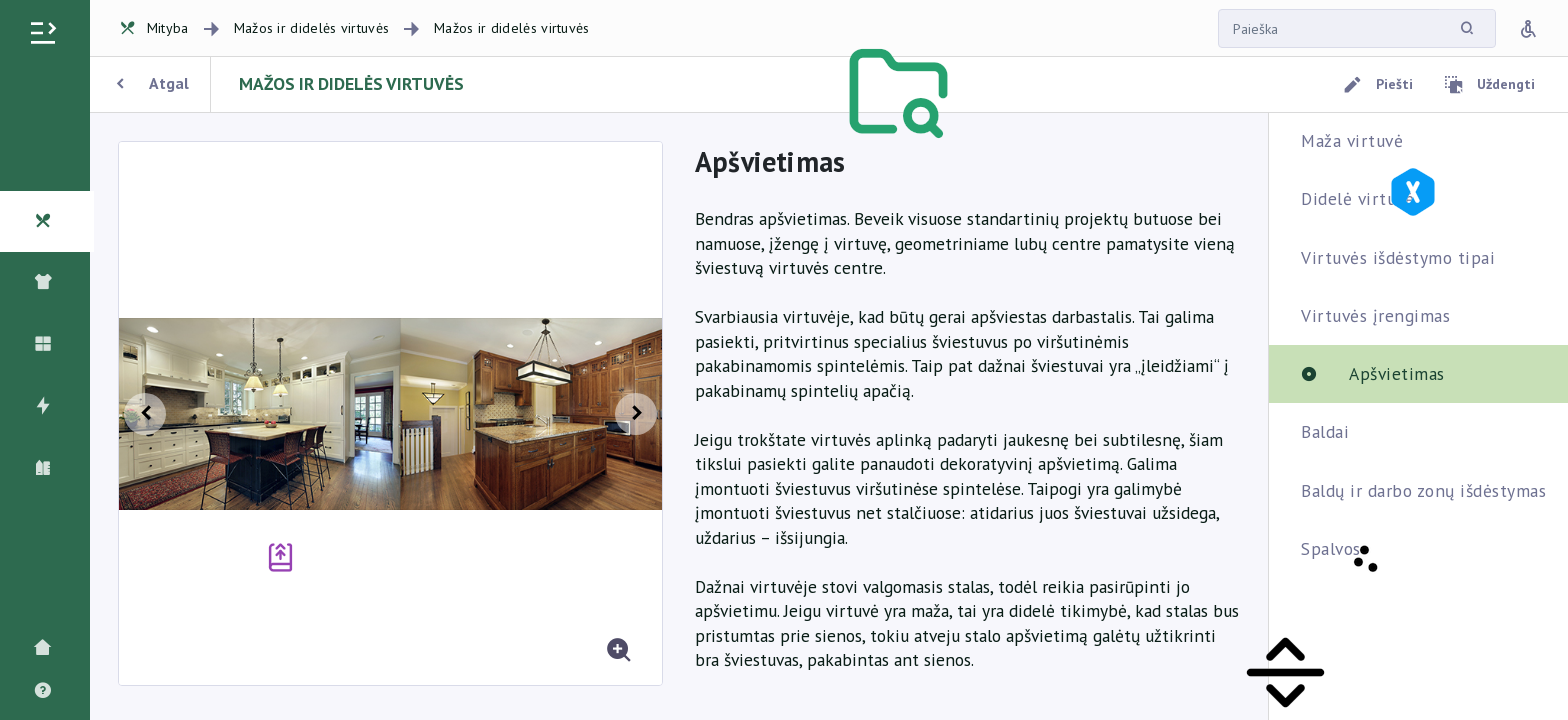  Describe the element at coordinates (1285, 672) in the screenshot. I see `adjust horizontal divider position` at that location.